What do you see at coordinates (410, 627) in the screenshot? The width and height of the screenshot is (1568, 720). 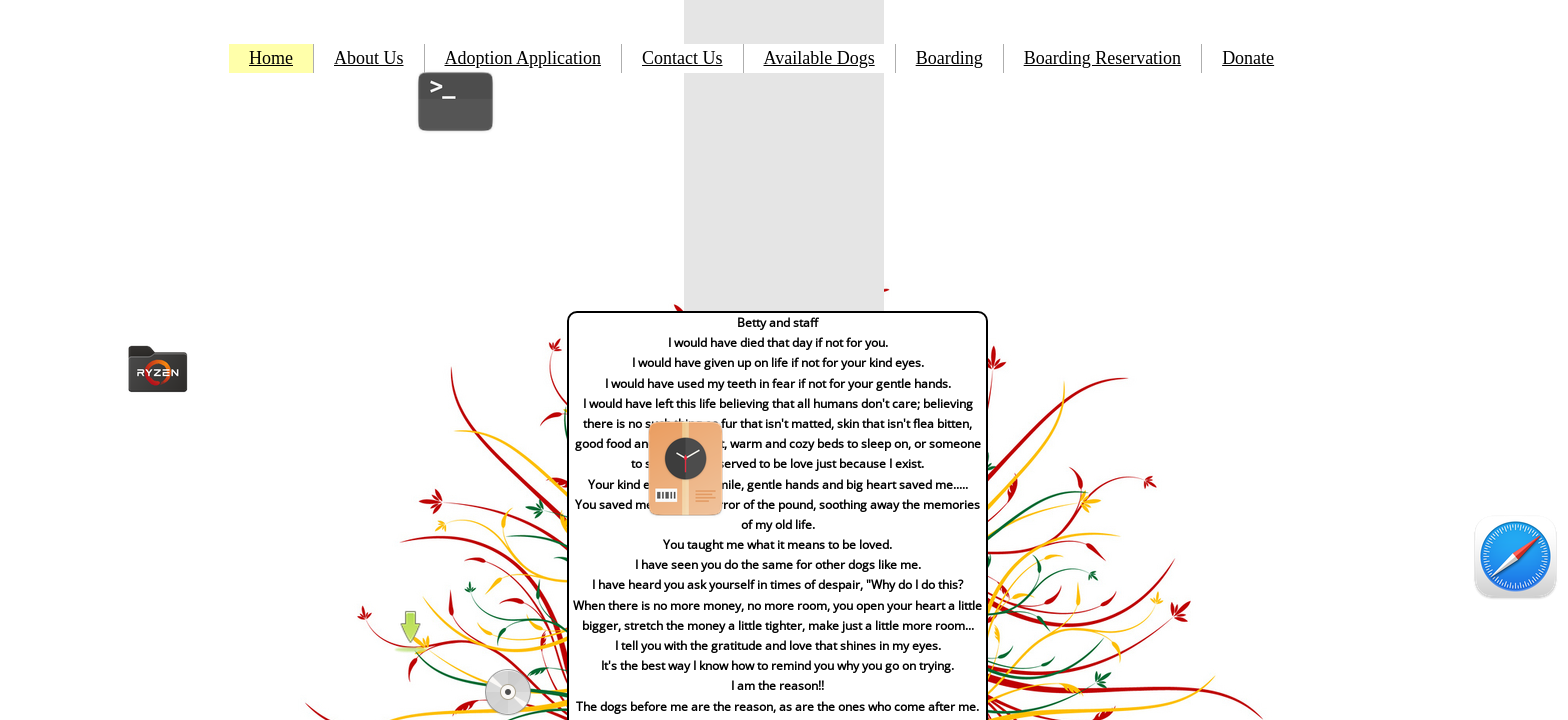 I see `save the current document` at bounding box center [410, 627].